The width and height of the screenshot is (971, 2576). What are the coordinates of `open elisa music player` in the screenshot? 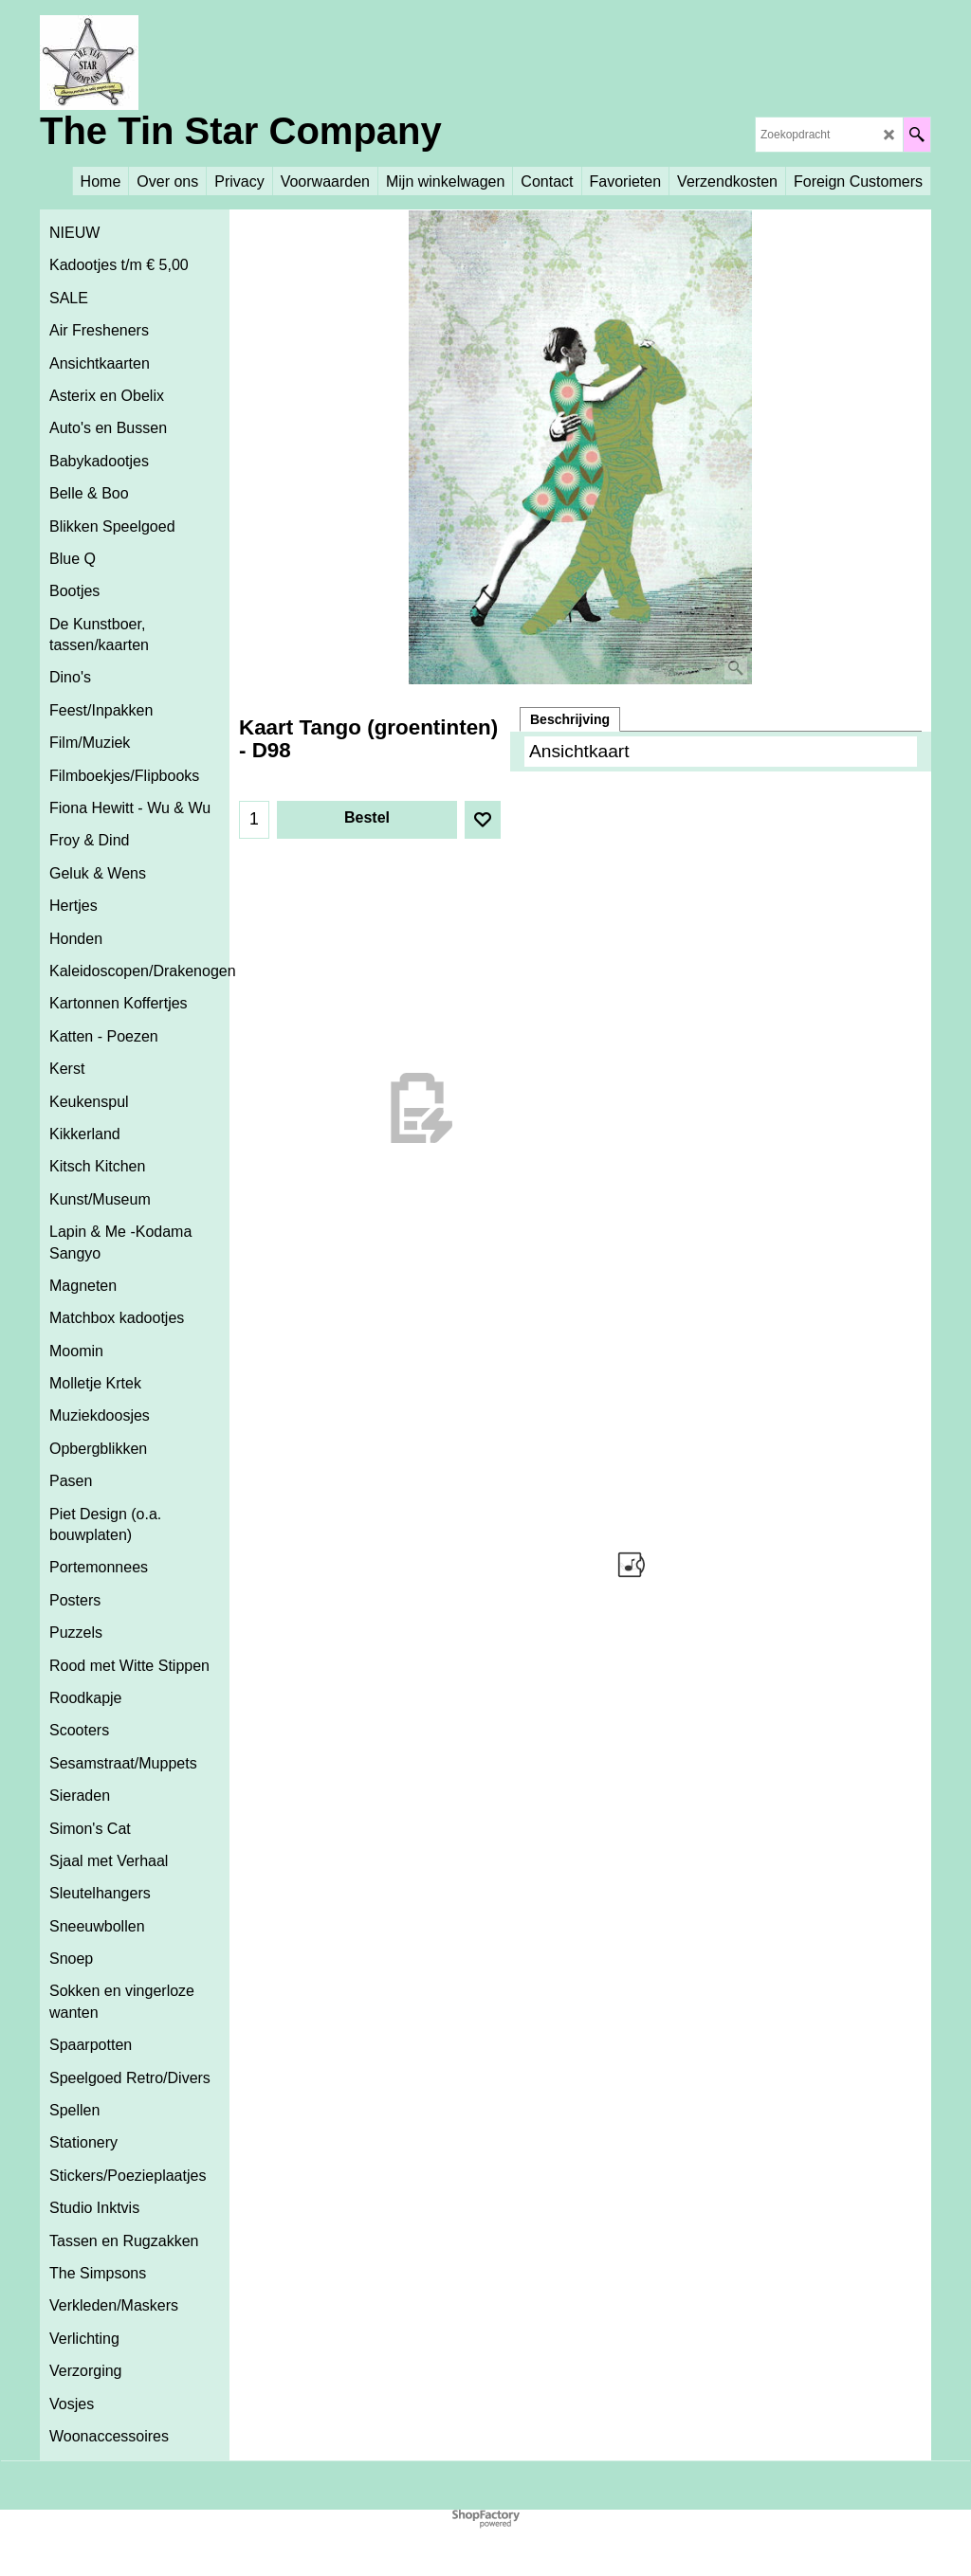 It's located at (631, 1565).